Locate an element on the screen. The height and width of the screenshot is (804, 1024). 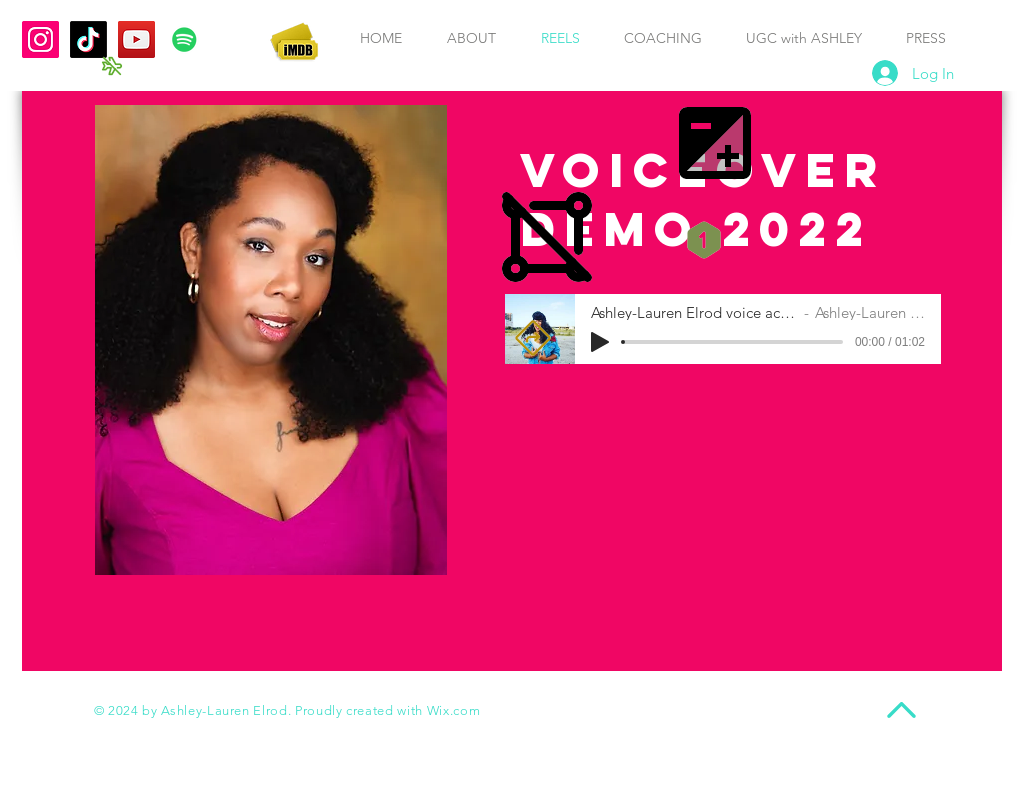
disable airplane mode is located at coordinates (112, 66).